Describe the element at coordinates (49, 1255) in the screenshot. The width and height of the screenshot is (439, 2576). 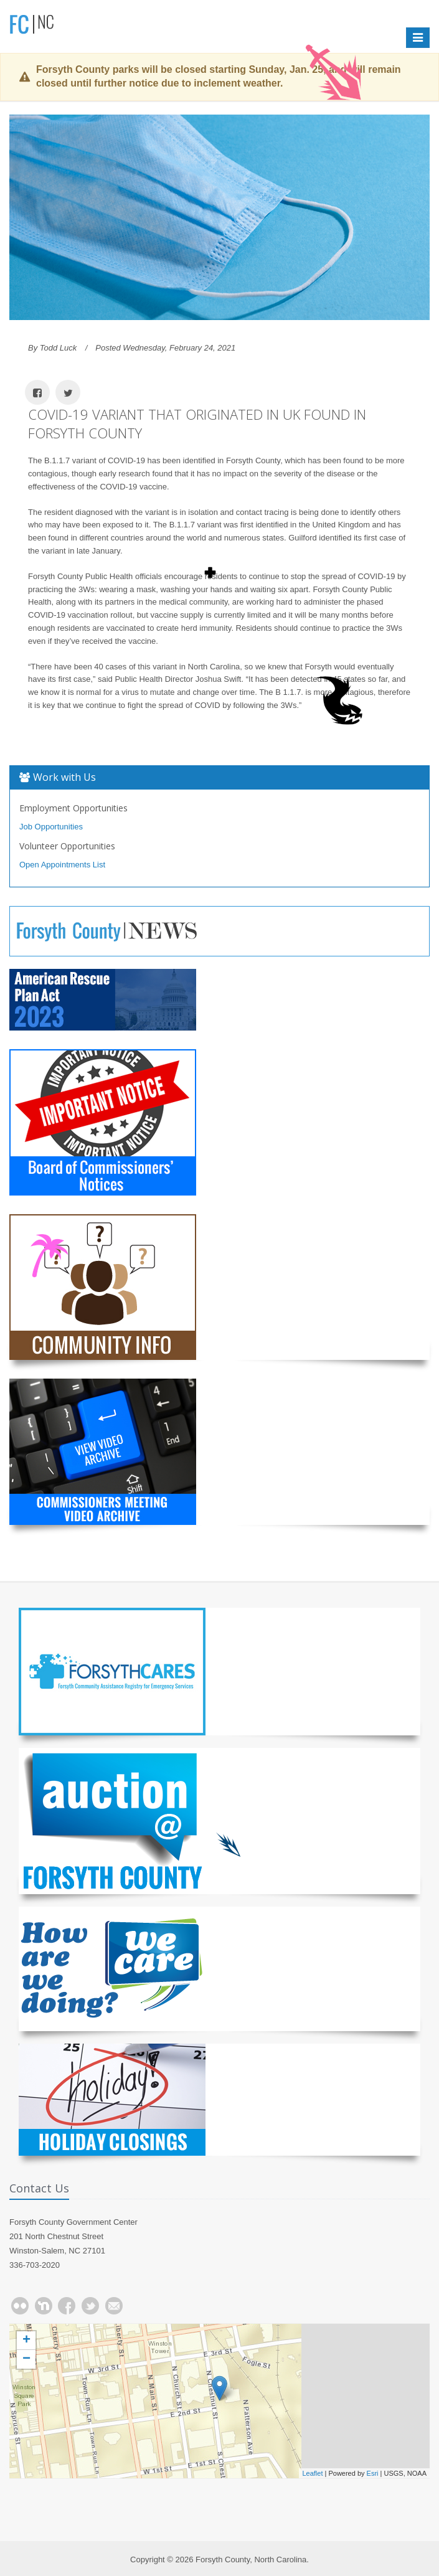
I see `indicates tropical or beach-themed content` at that location.